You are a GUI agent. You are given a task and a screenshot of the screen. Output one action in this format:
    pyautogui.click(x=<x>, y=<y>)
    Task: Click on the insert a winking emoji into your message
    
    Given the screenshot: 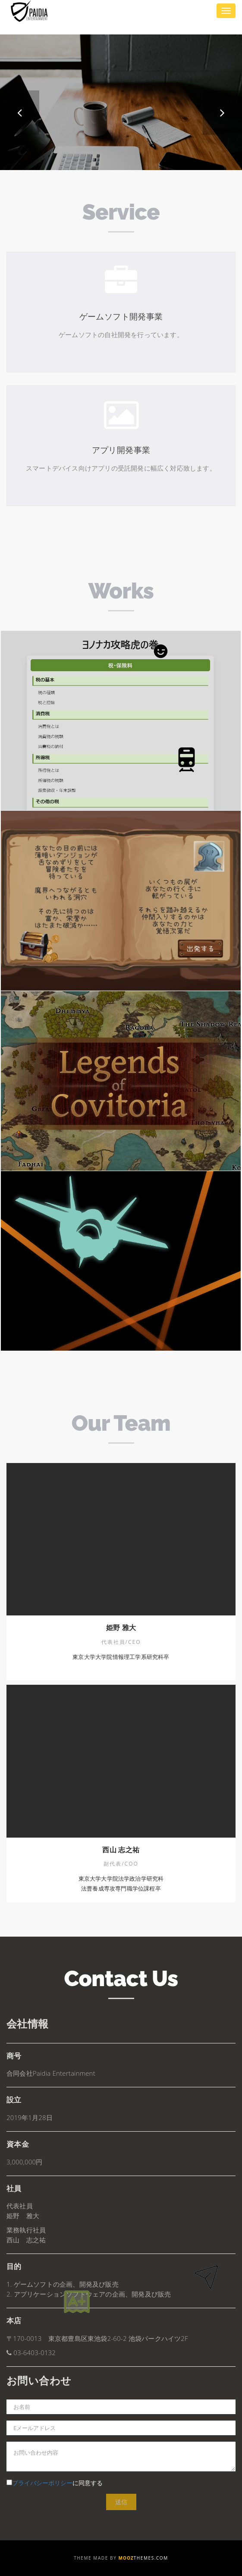 What is the action you would take?
    pyautogui.click(x=160, y=651)
    